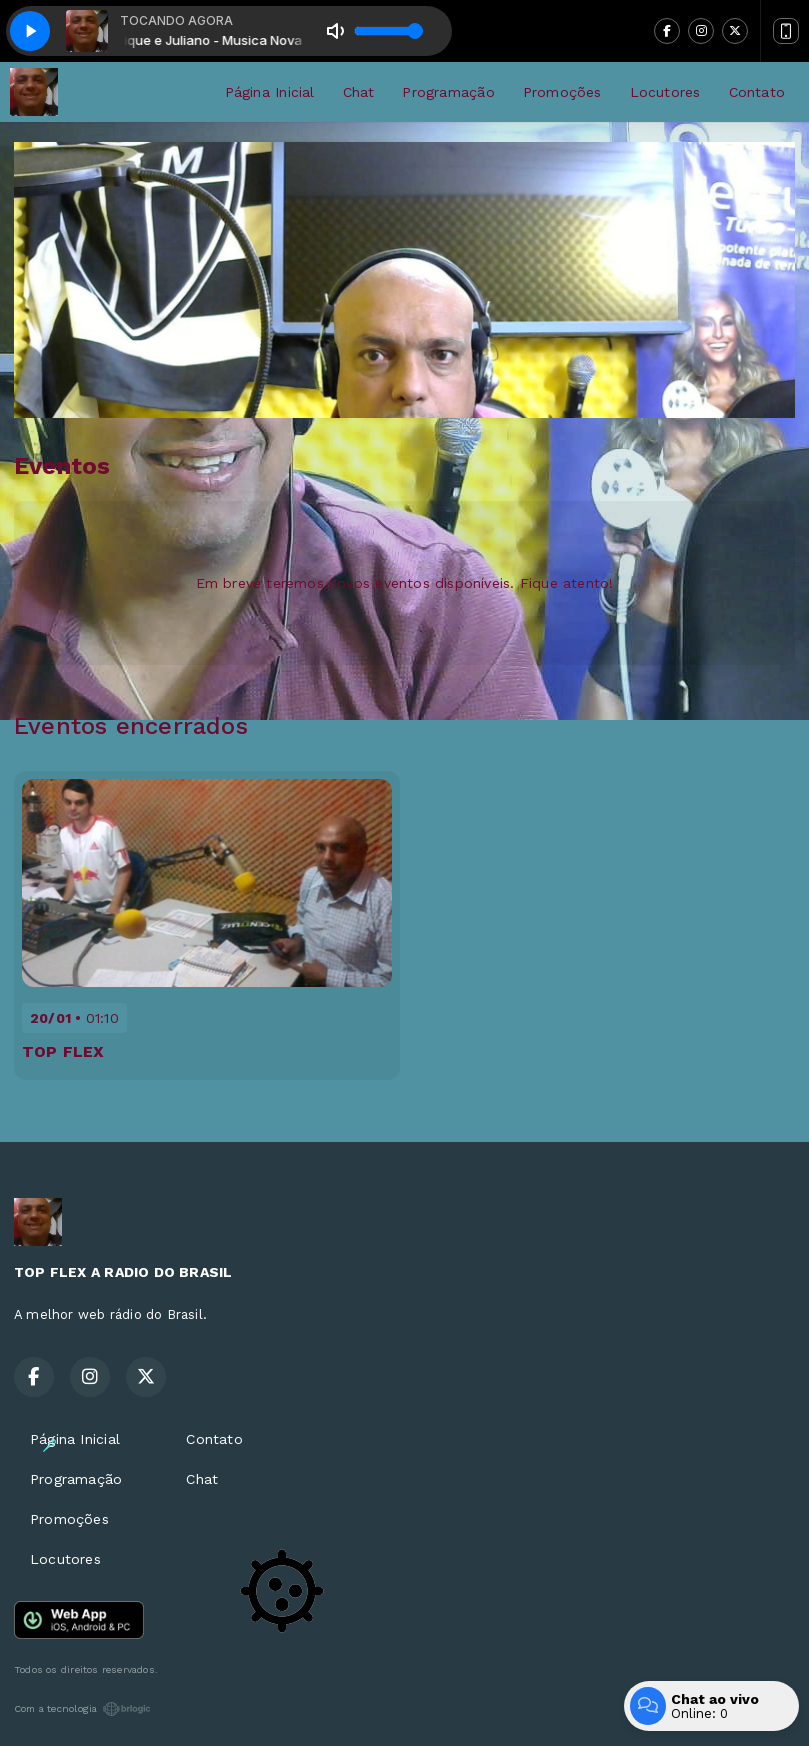 The height and width of the screenshot is (1746, 809). I want to click on sewing or crafting tools, so click(49, 1445).